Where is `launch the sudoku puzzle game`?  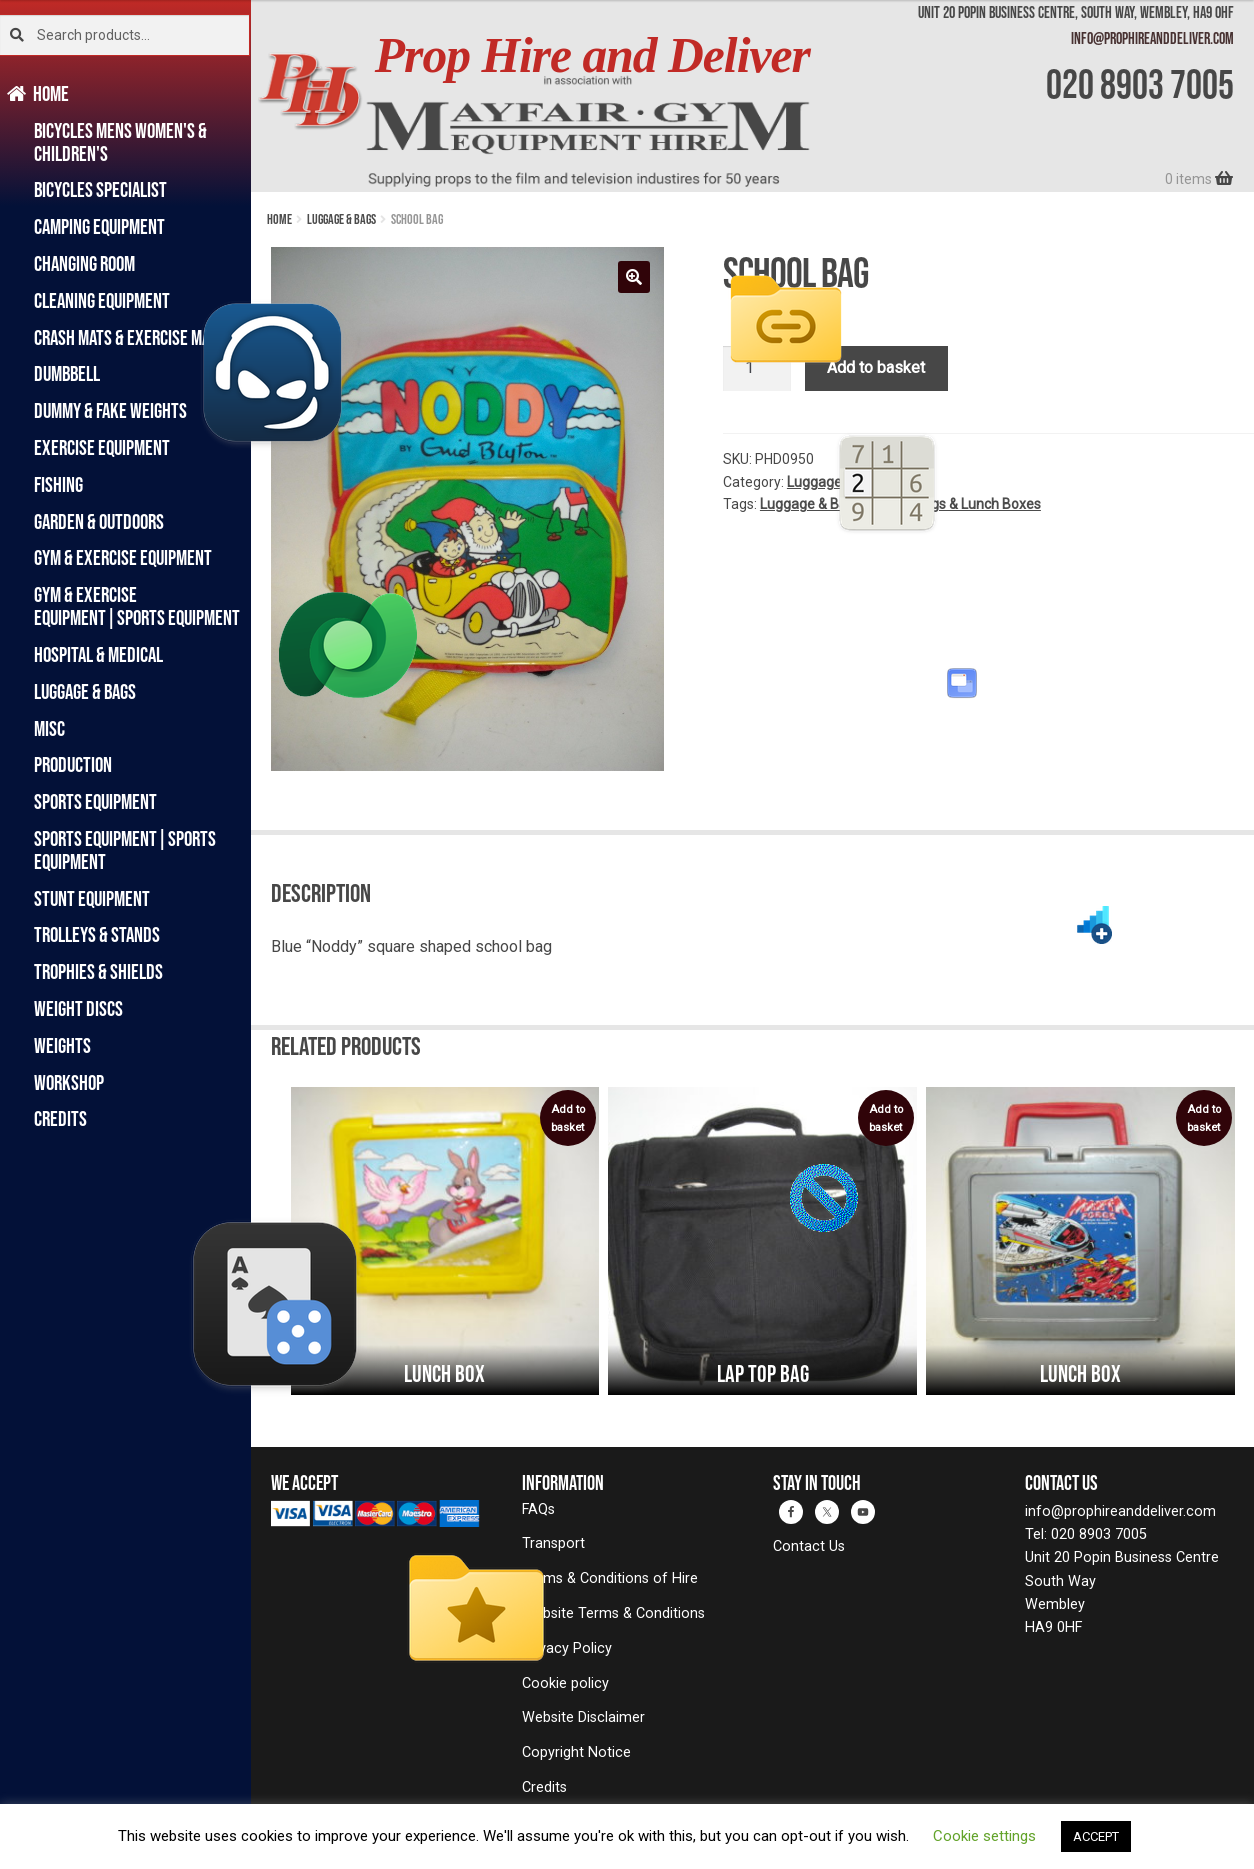
launch the sudoku puzzle game is located at coordinates (887, 483).